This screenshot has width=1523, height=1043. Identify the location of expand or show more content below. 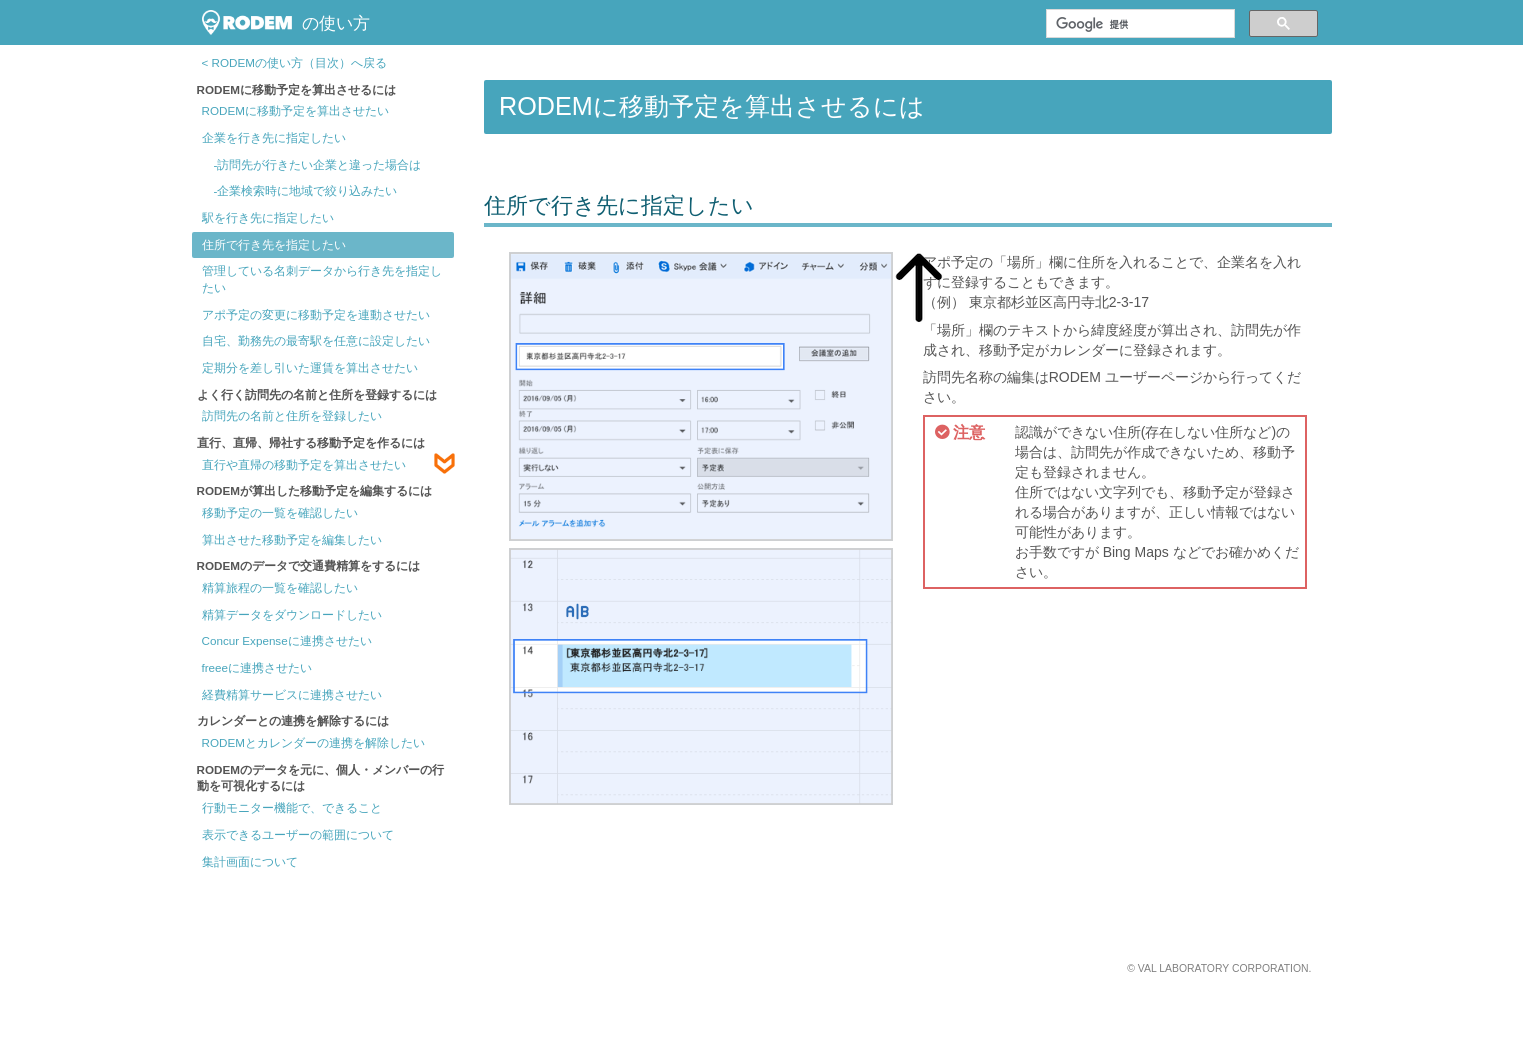
(444, 463).